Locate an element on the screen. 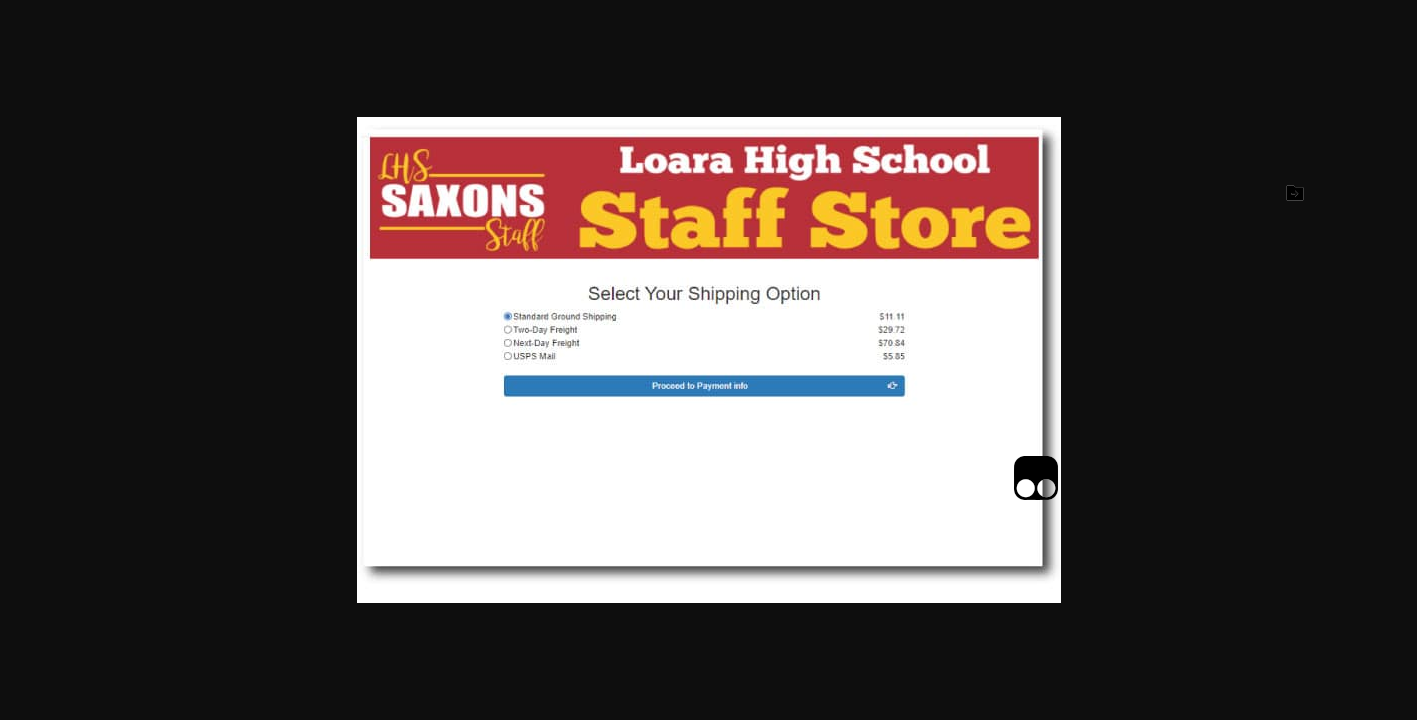 Image resolution: width=1417 pixels, height=720 pixels. open Tampermonkey browser extension is located at coordinates (1036, 478).